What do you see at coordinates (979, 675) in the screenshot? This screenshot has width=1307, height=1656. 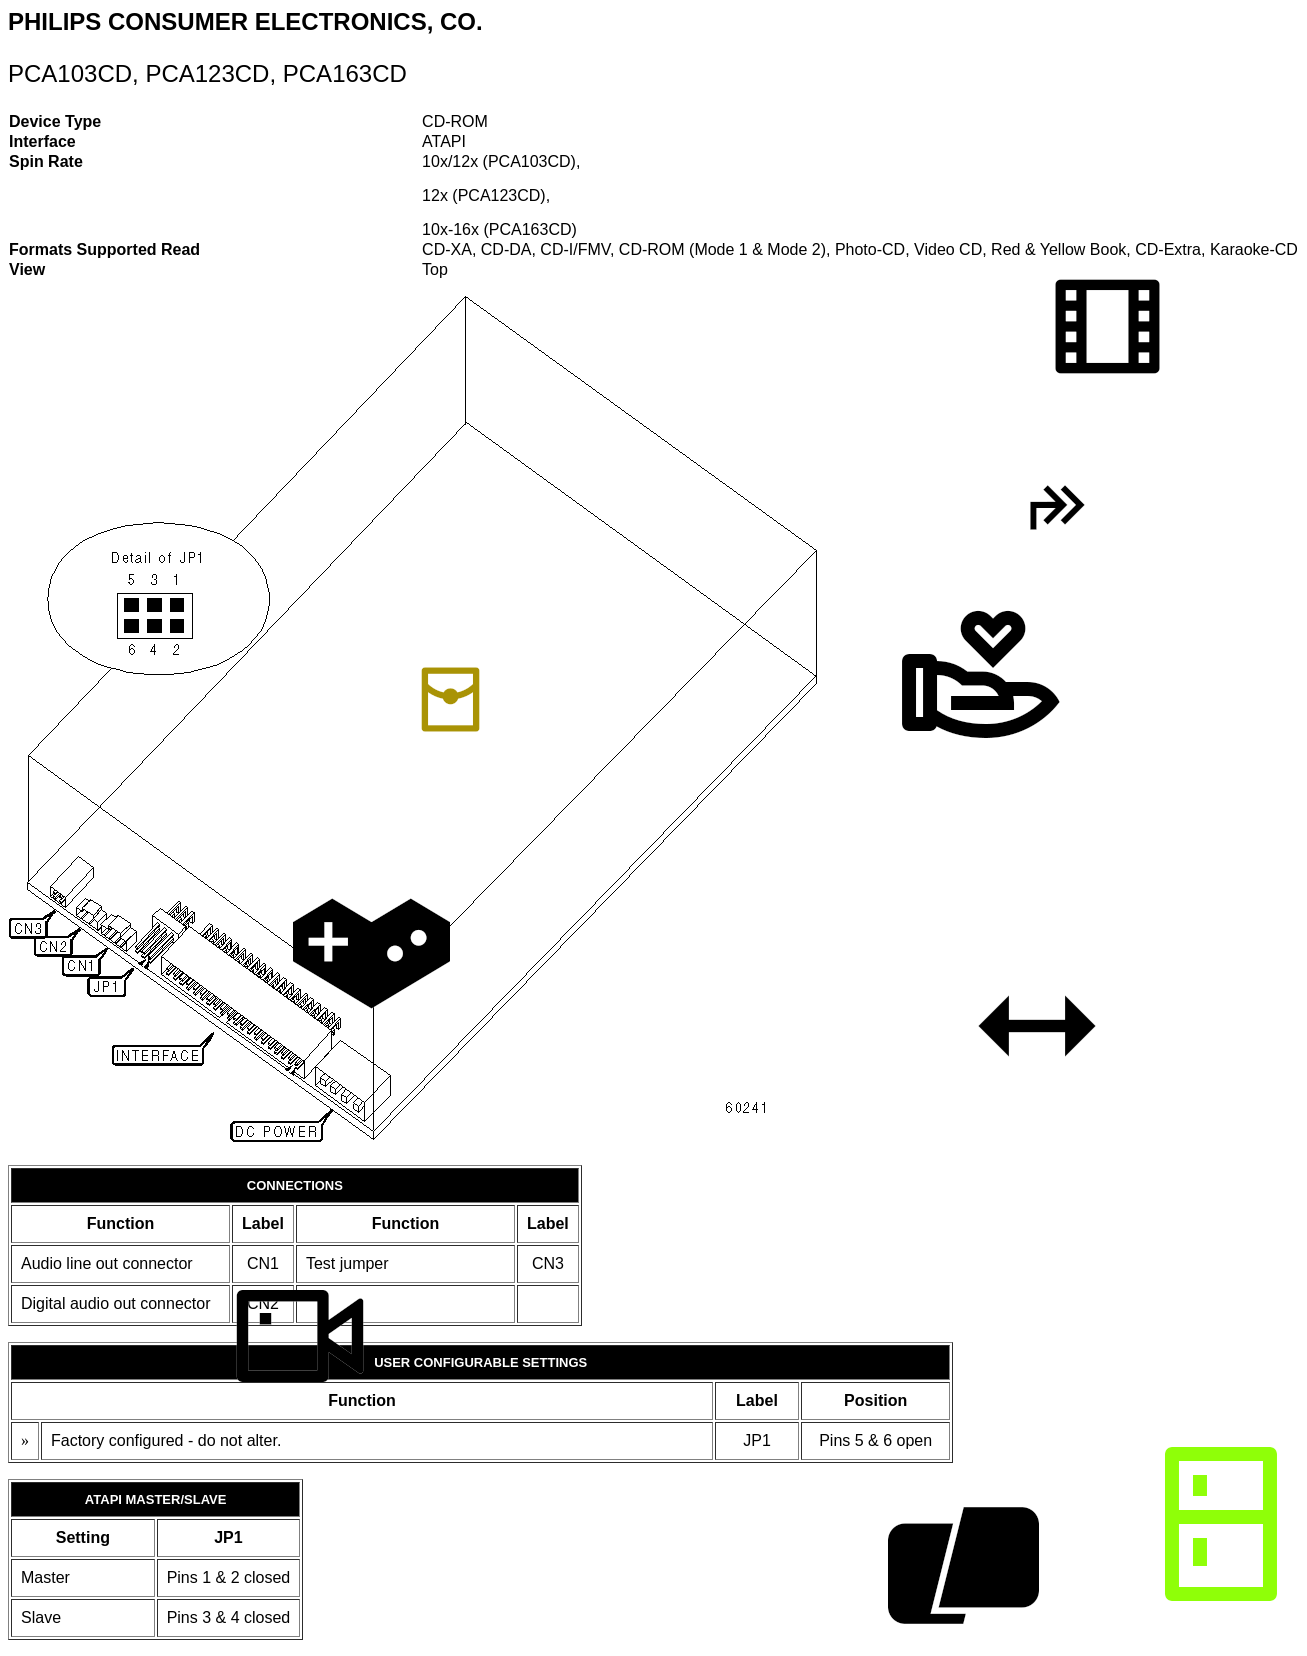 I see `make a donation or charitable contribution` at bounding box center [979, 675].